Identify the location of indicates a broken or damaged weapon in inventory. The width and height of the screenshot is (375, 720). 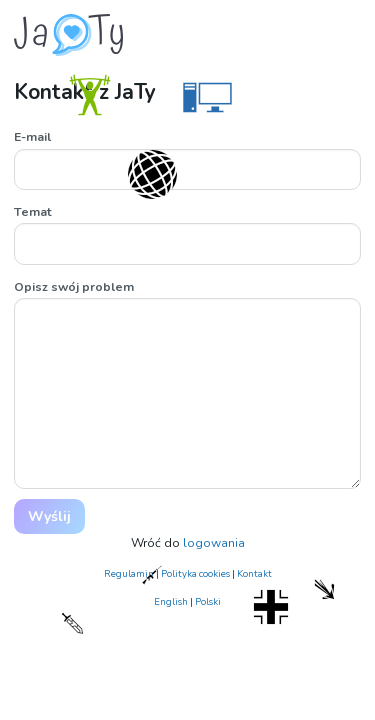
(72, 623).